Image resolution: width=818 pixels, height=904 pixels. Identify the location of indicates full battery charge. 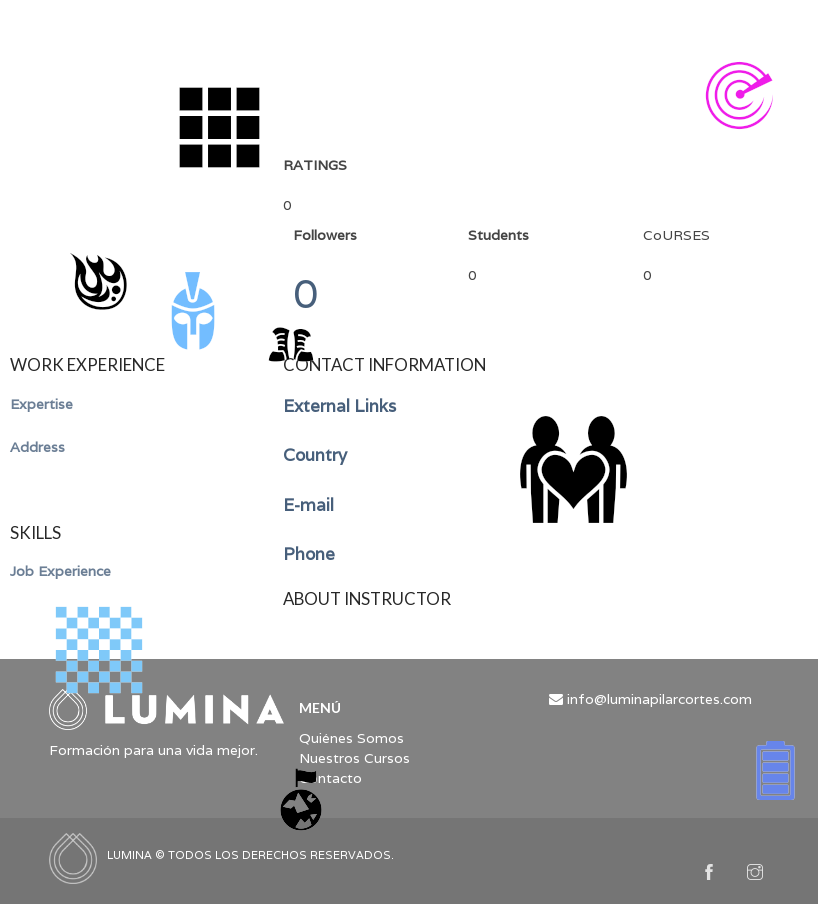
(775, 770).